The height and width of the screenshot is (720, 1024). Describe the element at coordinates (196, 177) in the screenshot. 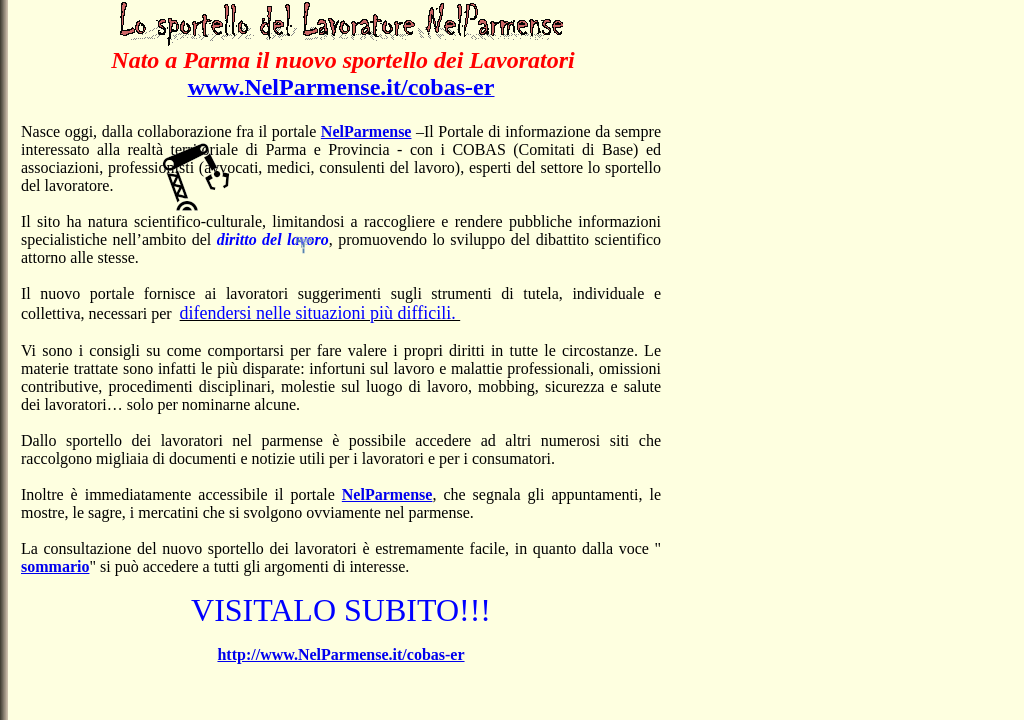

I see `access cargo or shipping management features` at that location.